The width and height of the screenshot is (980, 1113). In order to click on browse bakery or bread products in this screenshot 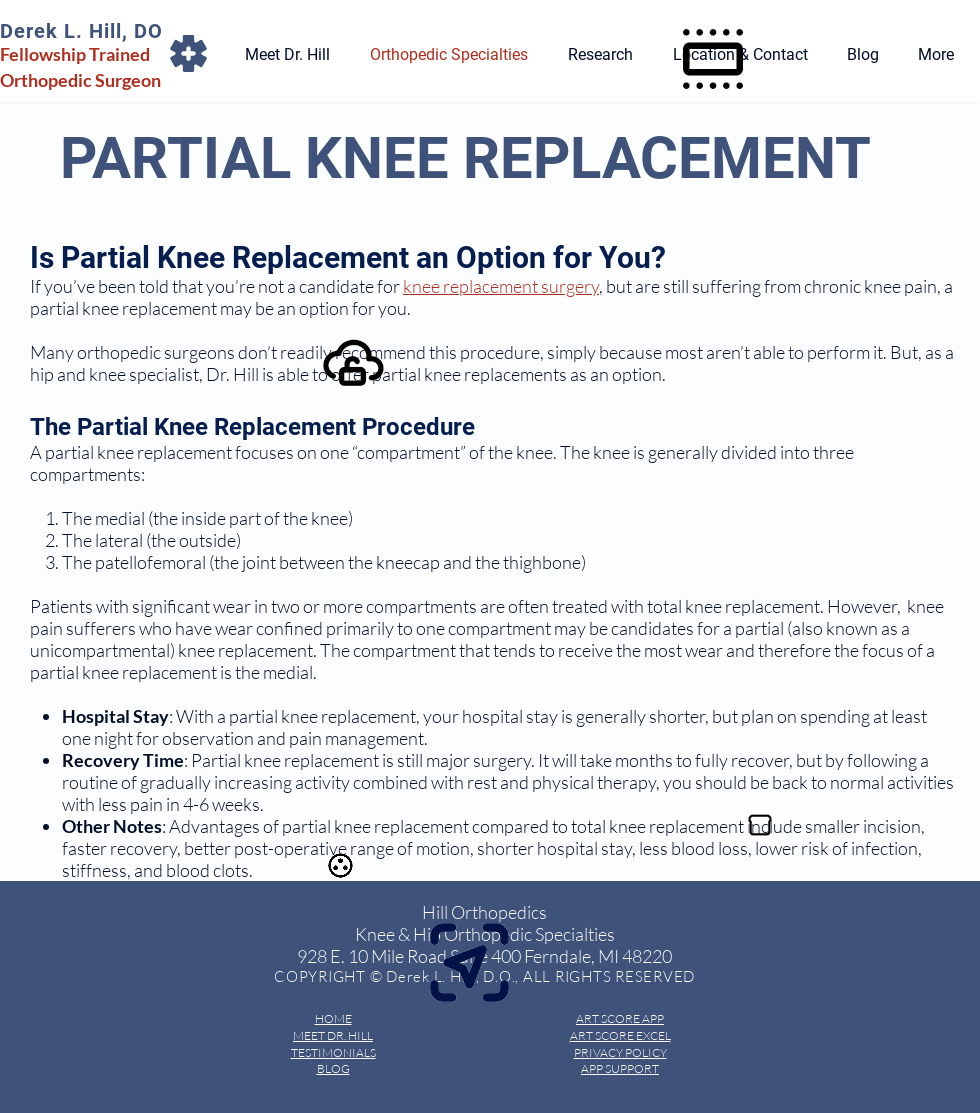, I will do `click(760, 825)`.